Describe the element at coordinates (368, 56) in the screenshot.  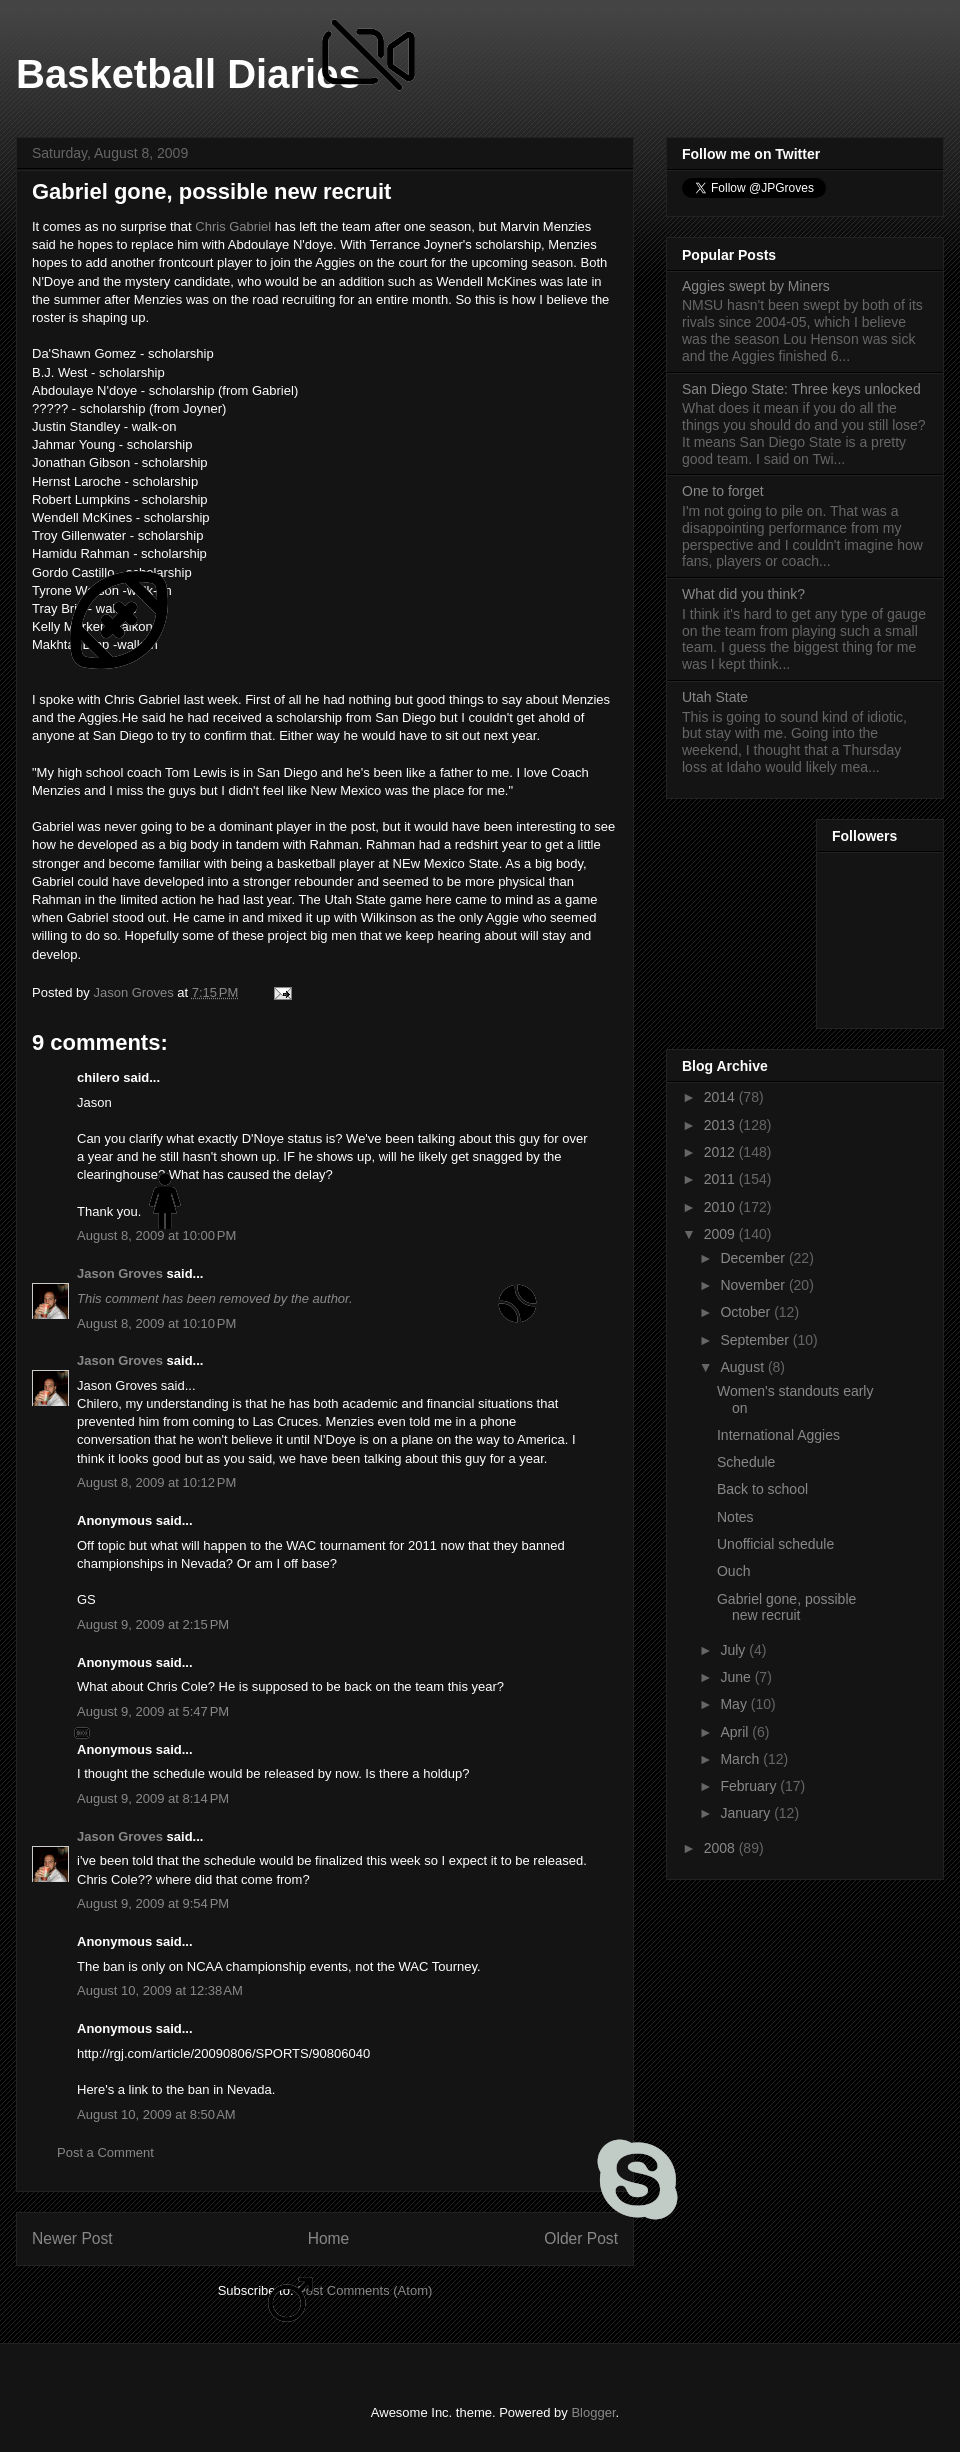
I see `turn off camera or disable video` at that location.